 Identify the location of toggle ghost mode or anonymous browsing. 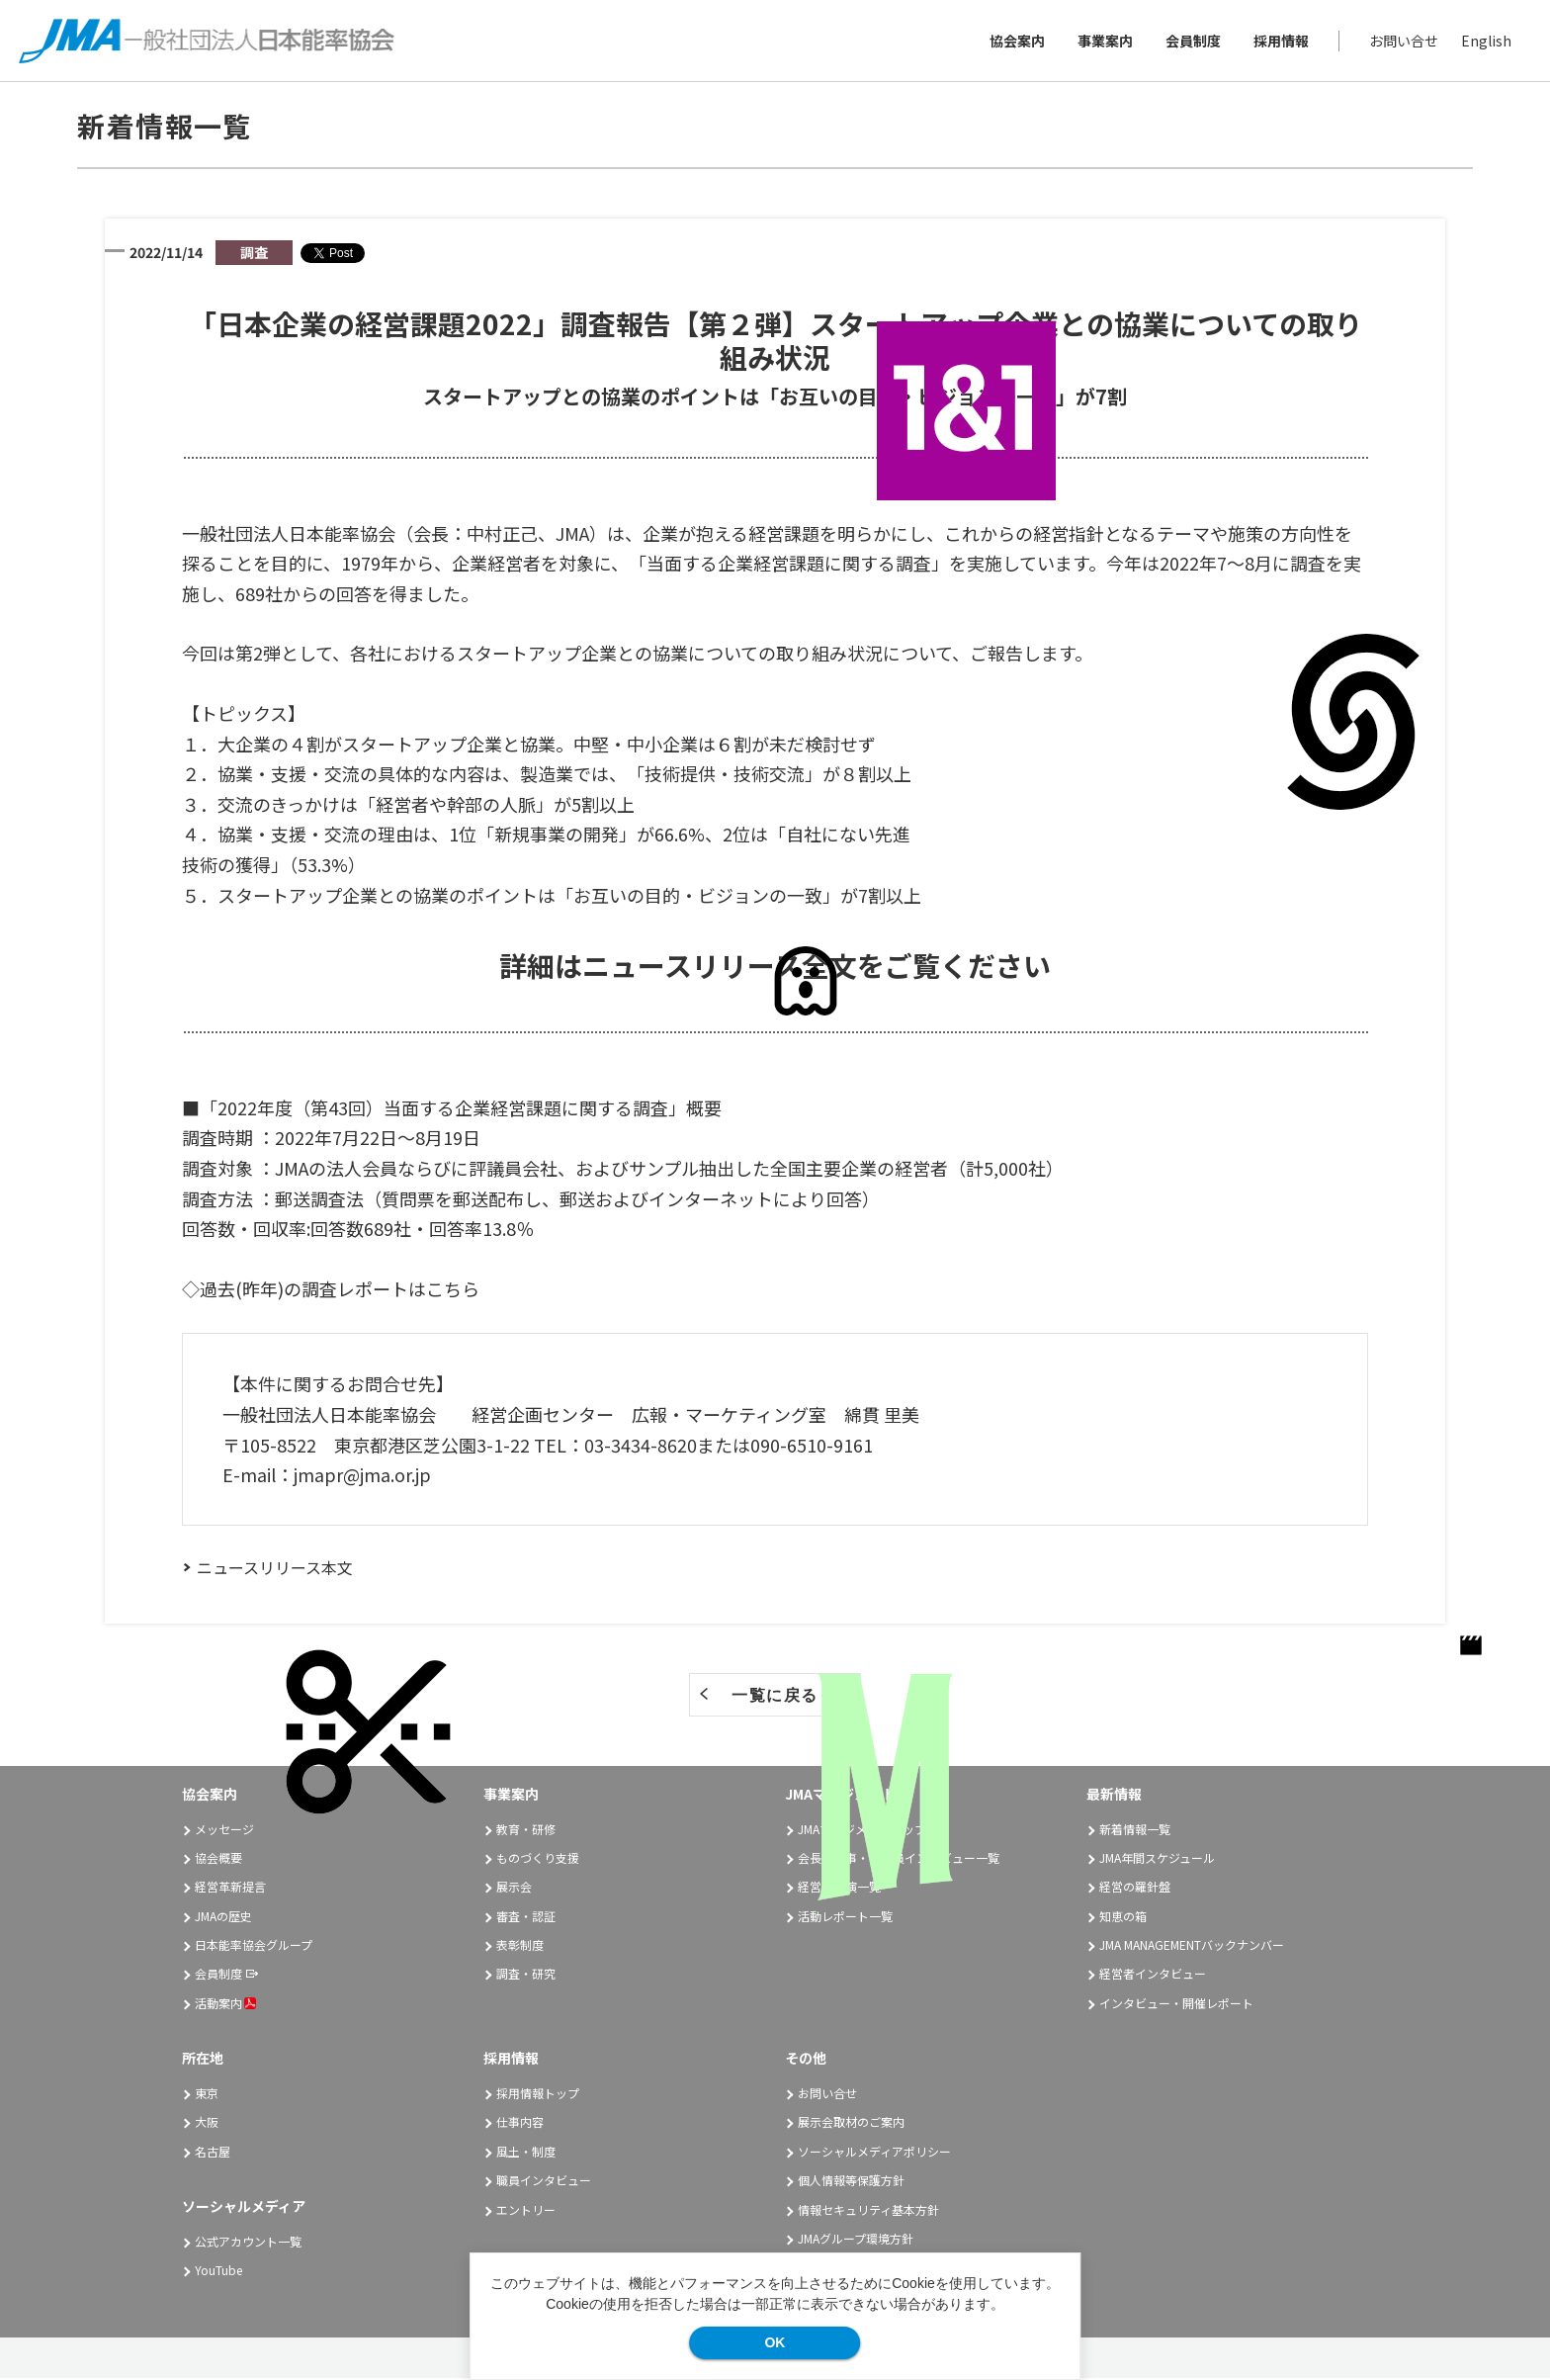
(806, 981).